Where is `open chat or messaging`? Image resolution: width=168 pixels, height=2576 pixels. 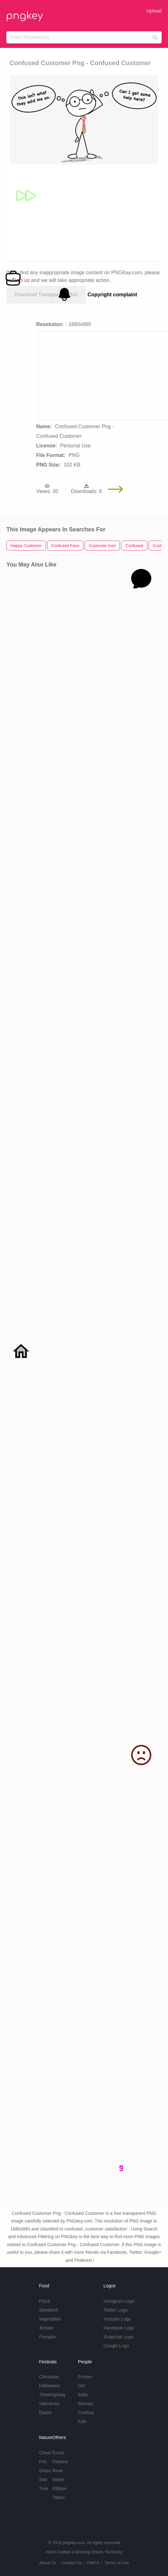
open chat or messaging is located at coordinates (141, 578).